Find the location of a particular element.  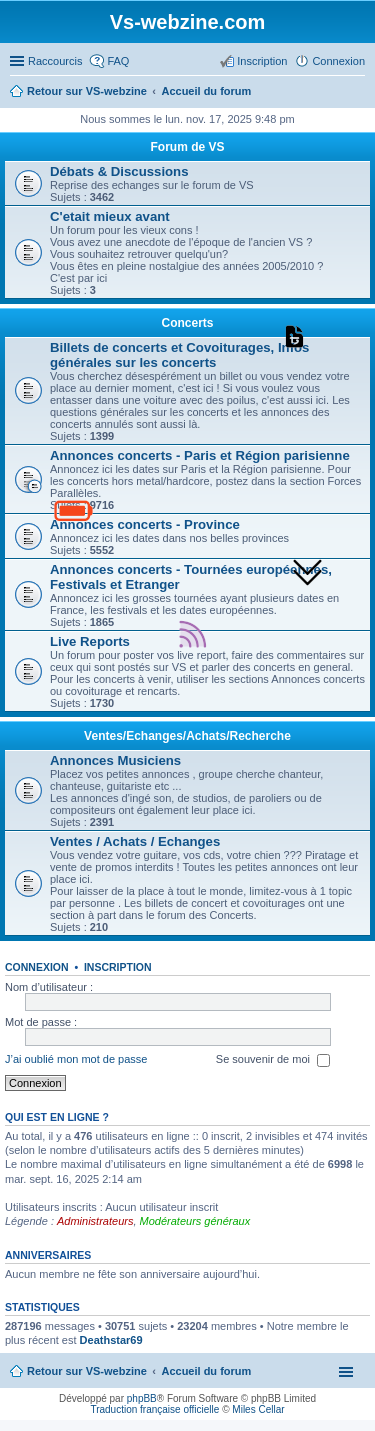

scroll down or view more content below is located at coordinates (307, 572).